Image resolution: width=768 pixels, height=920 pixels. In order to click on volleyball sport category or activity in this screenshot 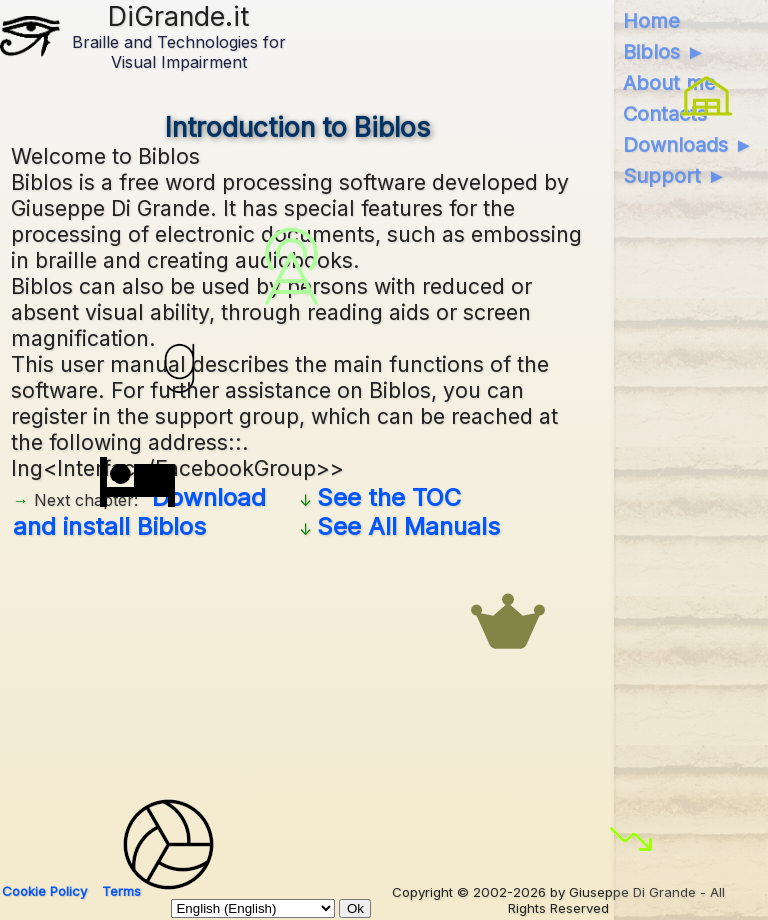, I will do `click(168, 844)`.